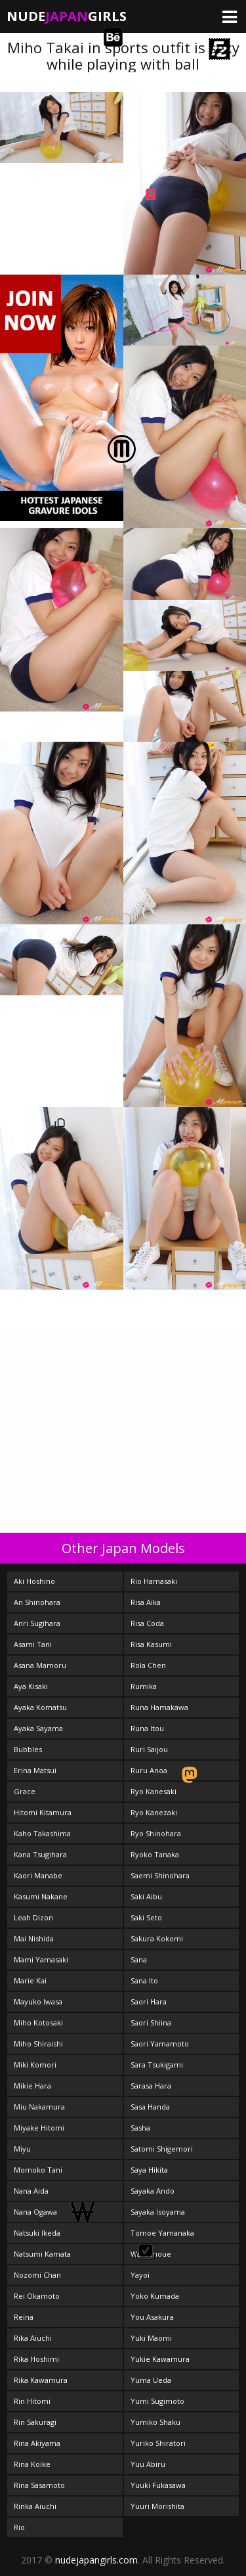 The width and height of the screenshot is (246, 2576). Describe the element at coordinates (113, 37) in the screenshot. I see `visit Behance profile or portfolio` at that location.